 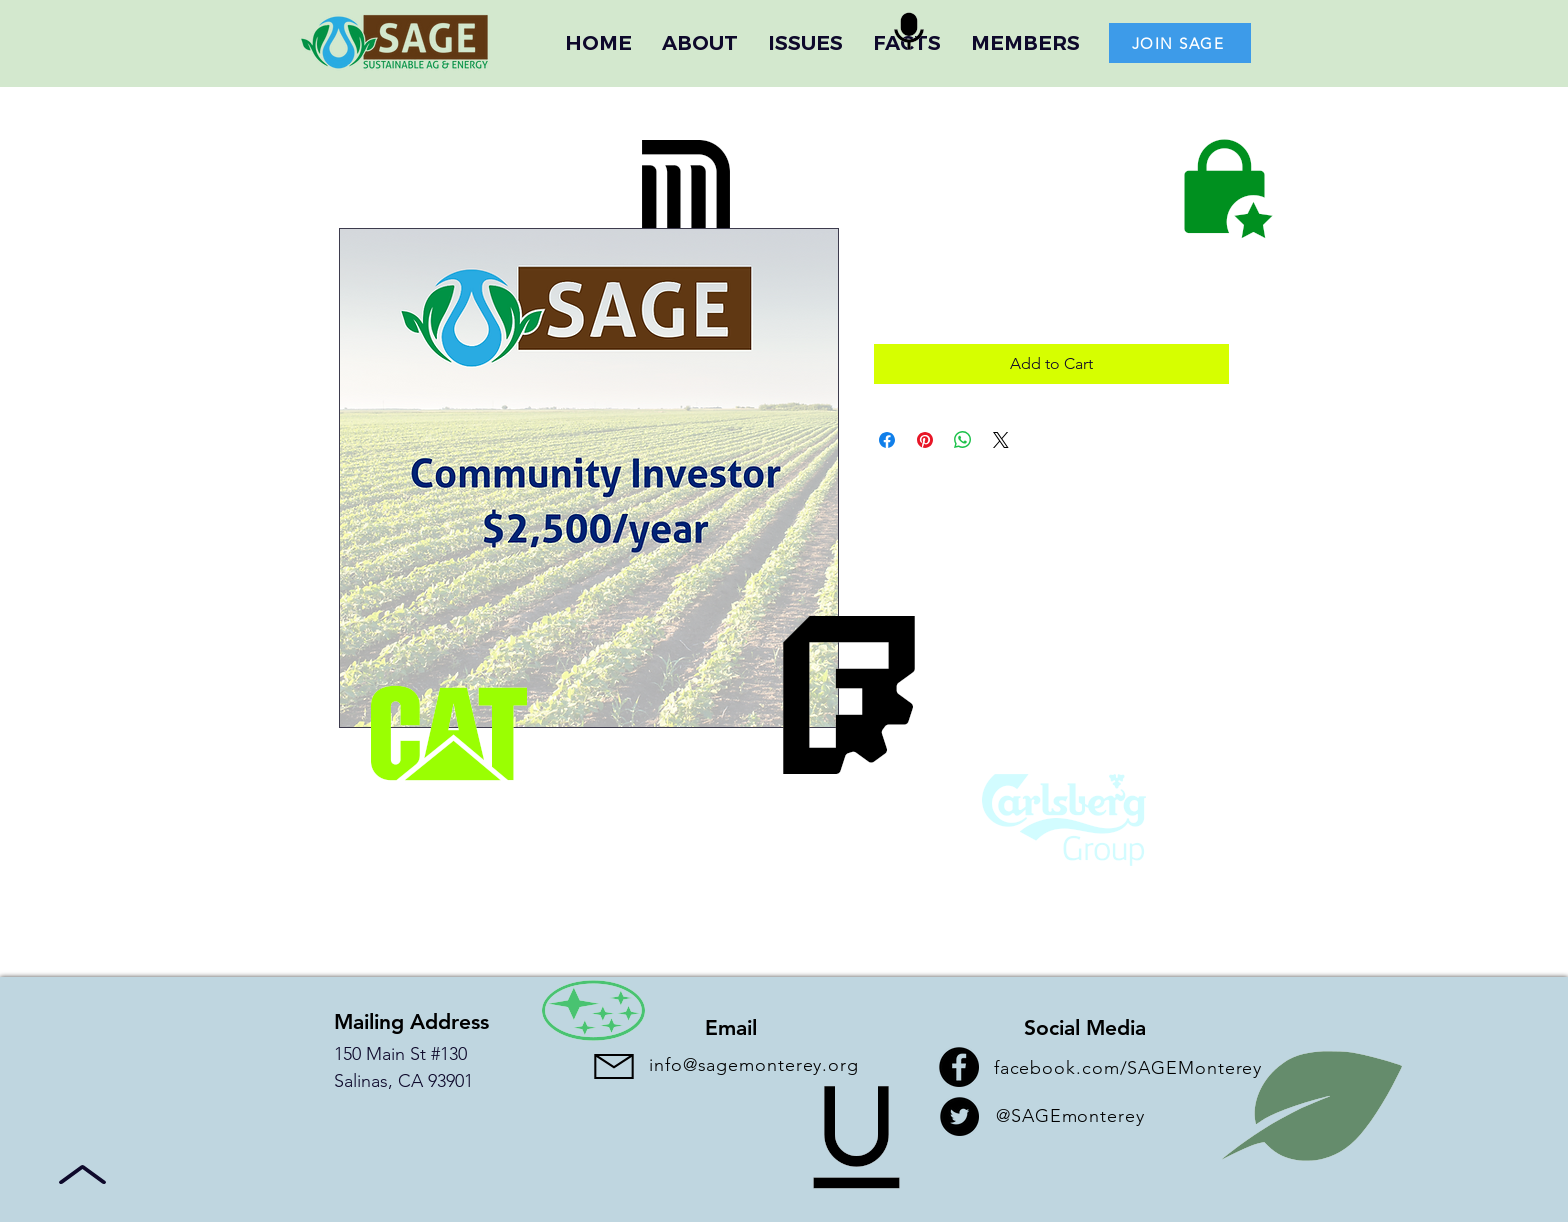 I want to click on open FreeCAD application, so click(x=849, y=695).